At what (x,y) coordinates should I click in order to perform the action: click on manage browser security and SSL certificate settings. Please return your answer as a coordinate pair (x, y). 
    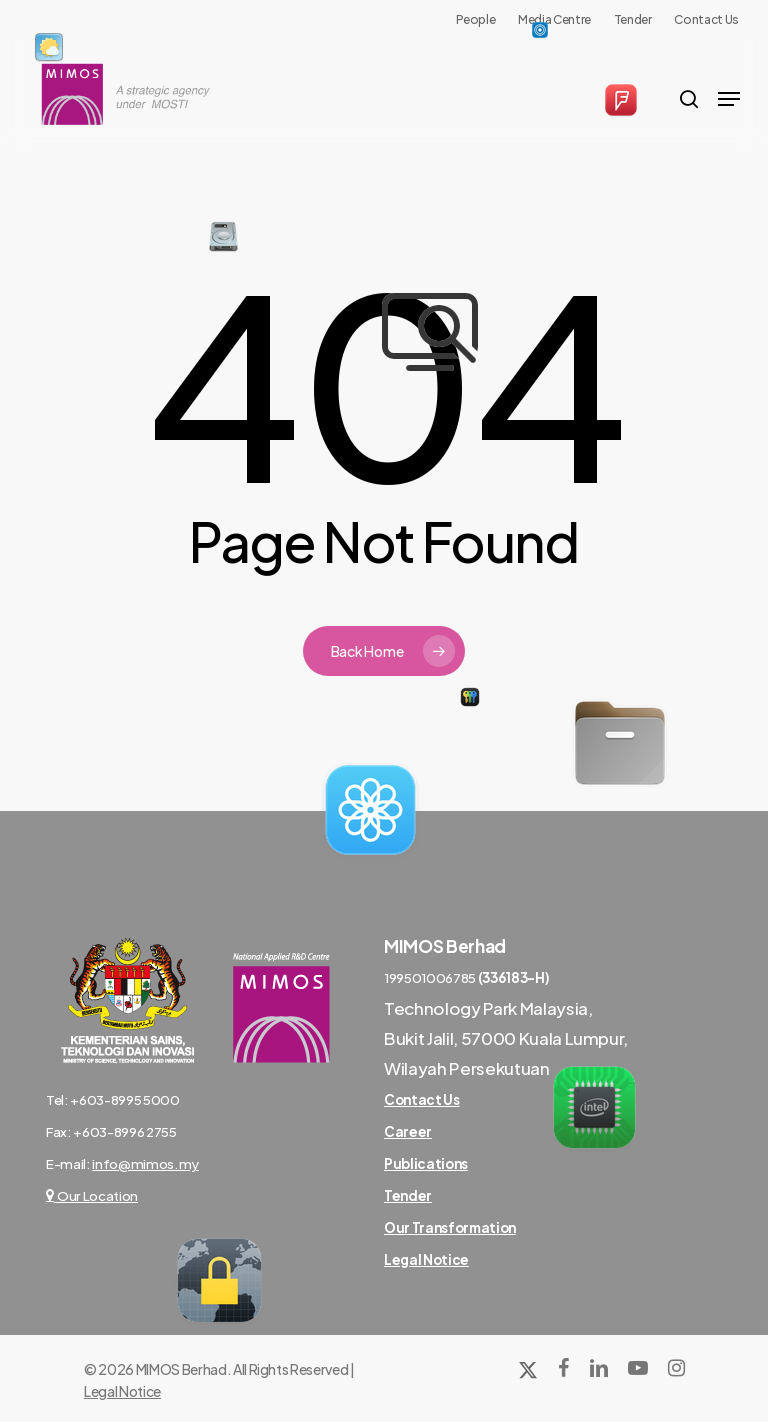
    Looking at the image, I should click on (219, 1280).